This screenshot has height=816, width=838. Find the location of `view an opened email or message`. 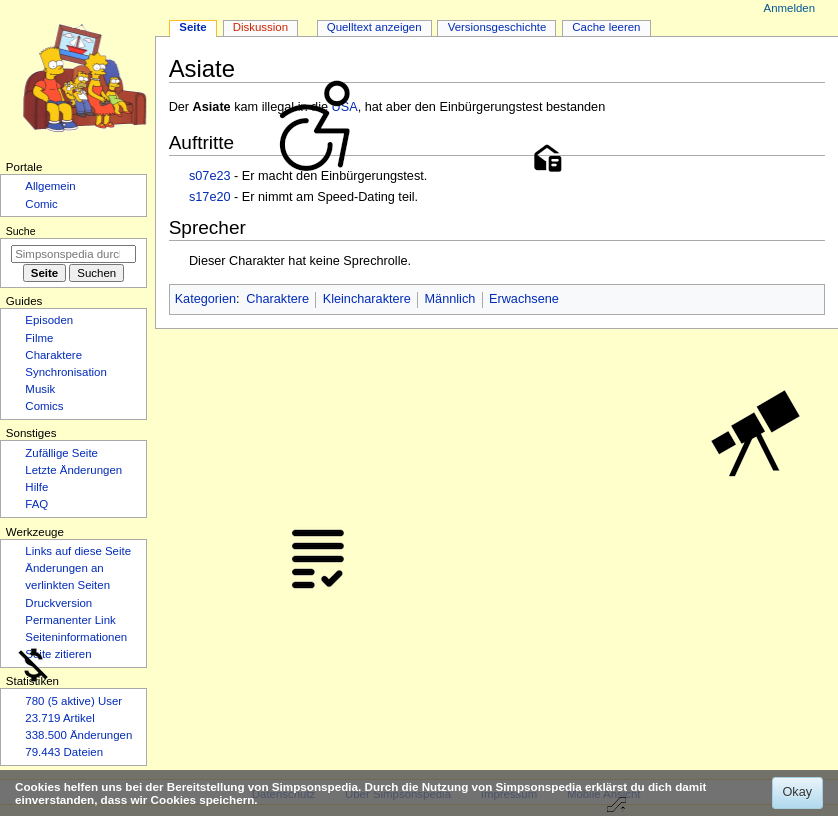

view an opened email or message is located at coordinates (547, 159).